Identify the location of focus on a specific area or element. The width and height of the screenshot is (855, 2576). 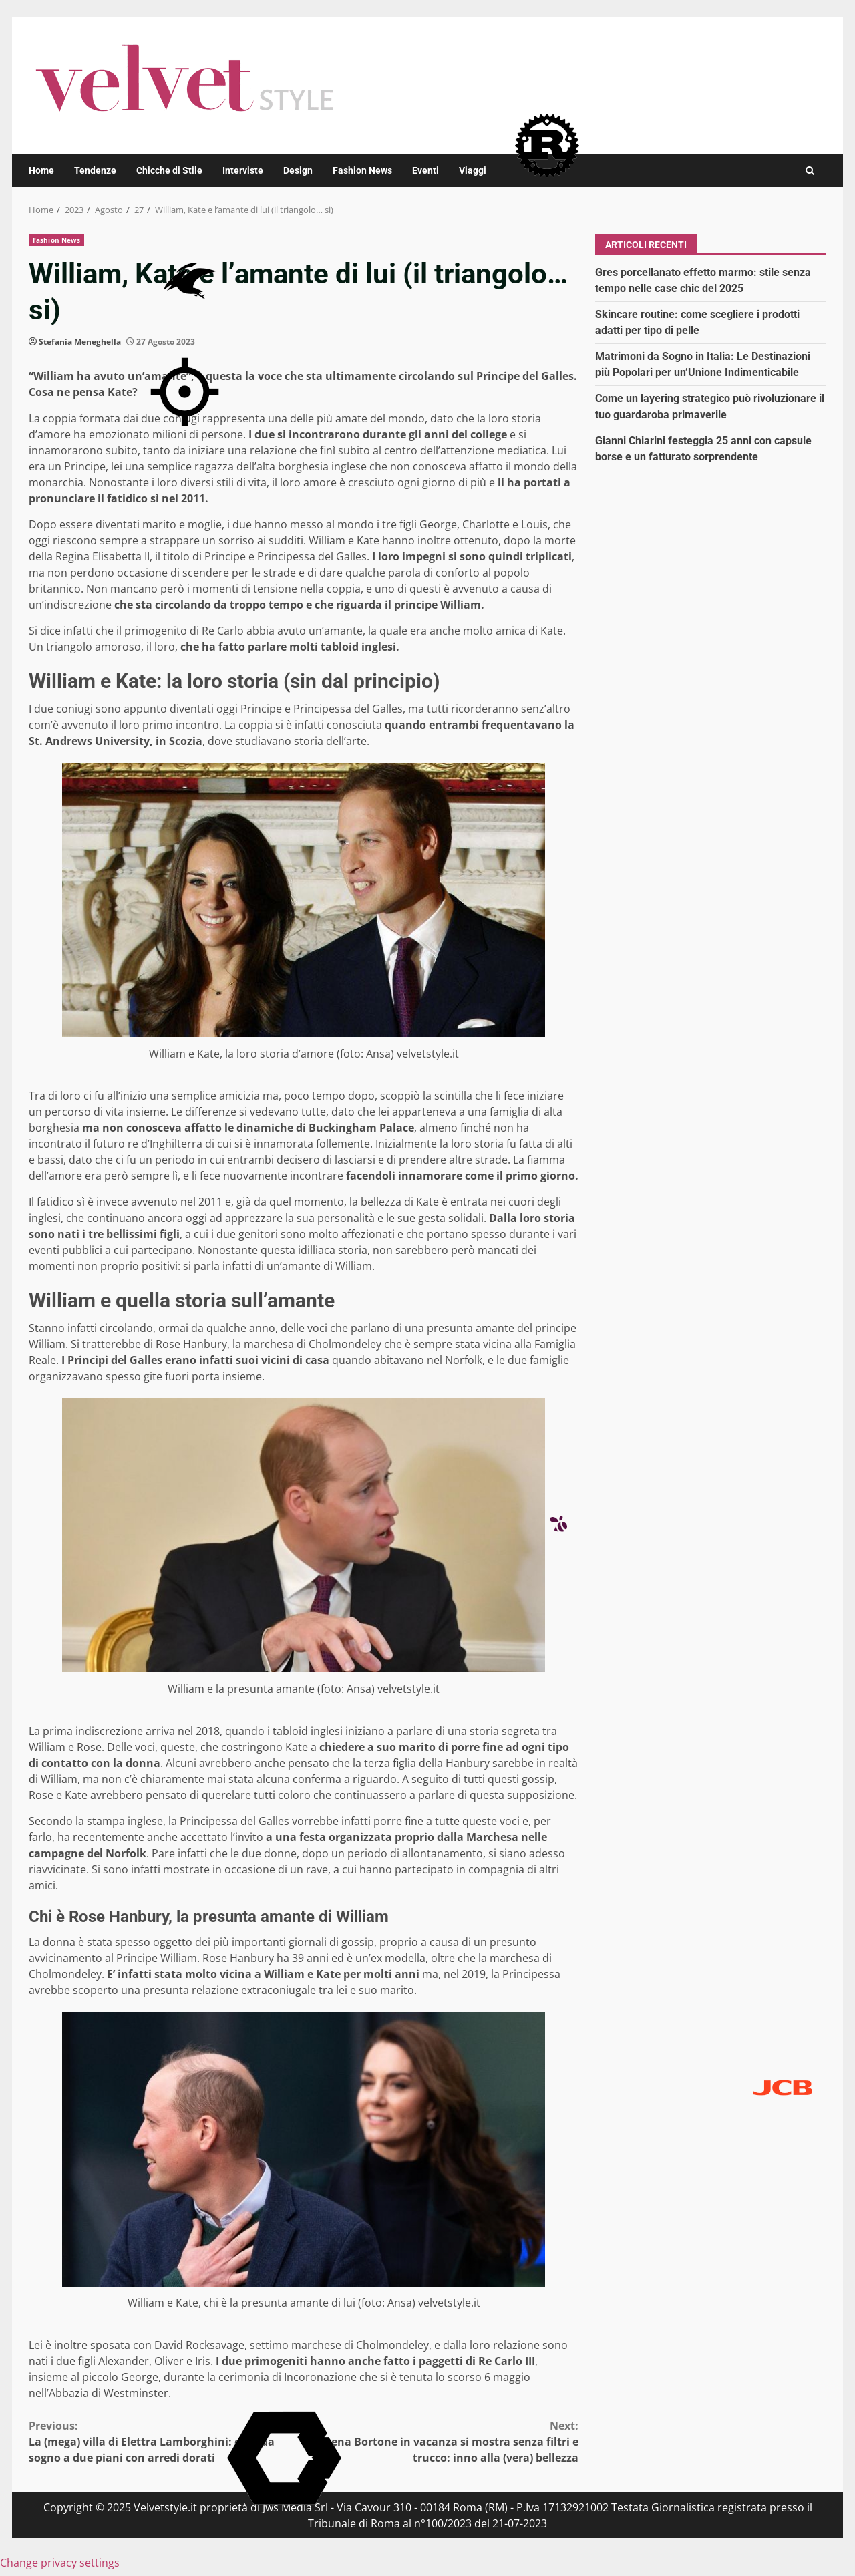
(184, 391).